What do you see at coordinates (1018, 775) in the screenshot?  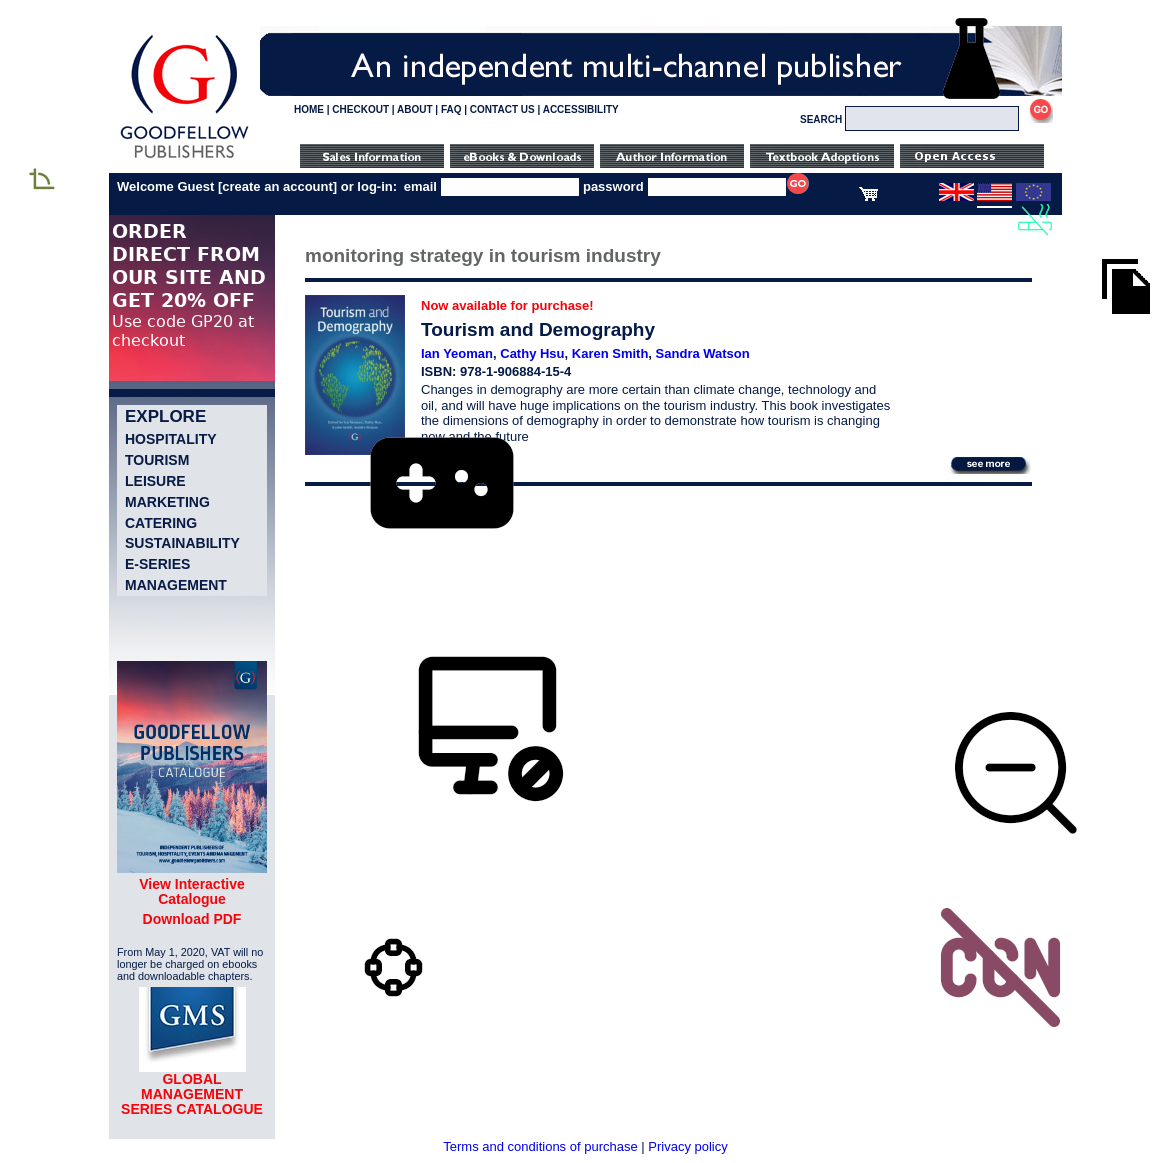 I see `zoom out to see more content` at bounding box center [1018, 775].